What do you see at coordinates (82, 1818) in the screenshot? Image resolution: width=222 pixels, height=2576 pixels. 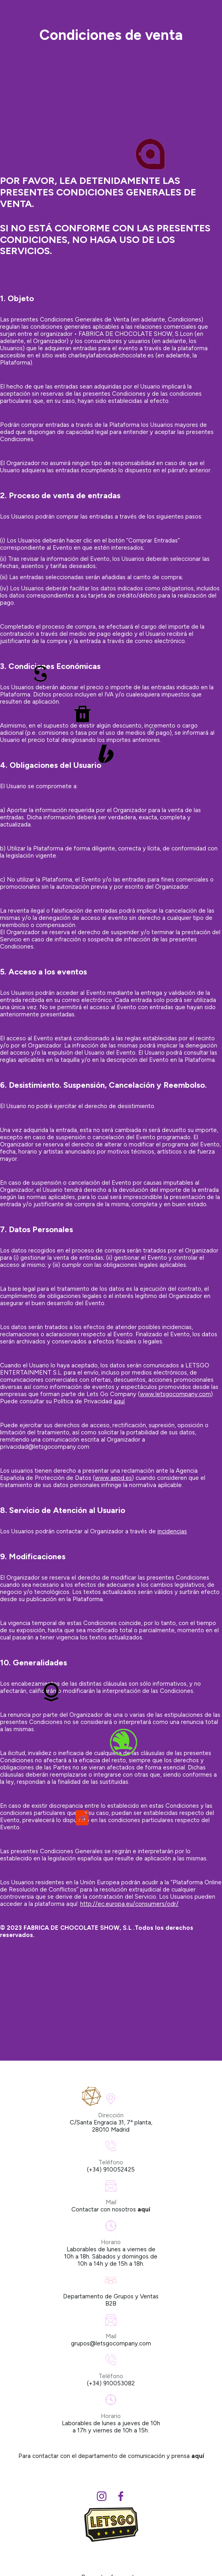 I see `open LibreOffice Math application` at bounding box center [82, 1818].